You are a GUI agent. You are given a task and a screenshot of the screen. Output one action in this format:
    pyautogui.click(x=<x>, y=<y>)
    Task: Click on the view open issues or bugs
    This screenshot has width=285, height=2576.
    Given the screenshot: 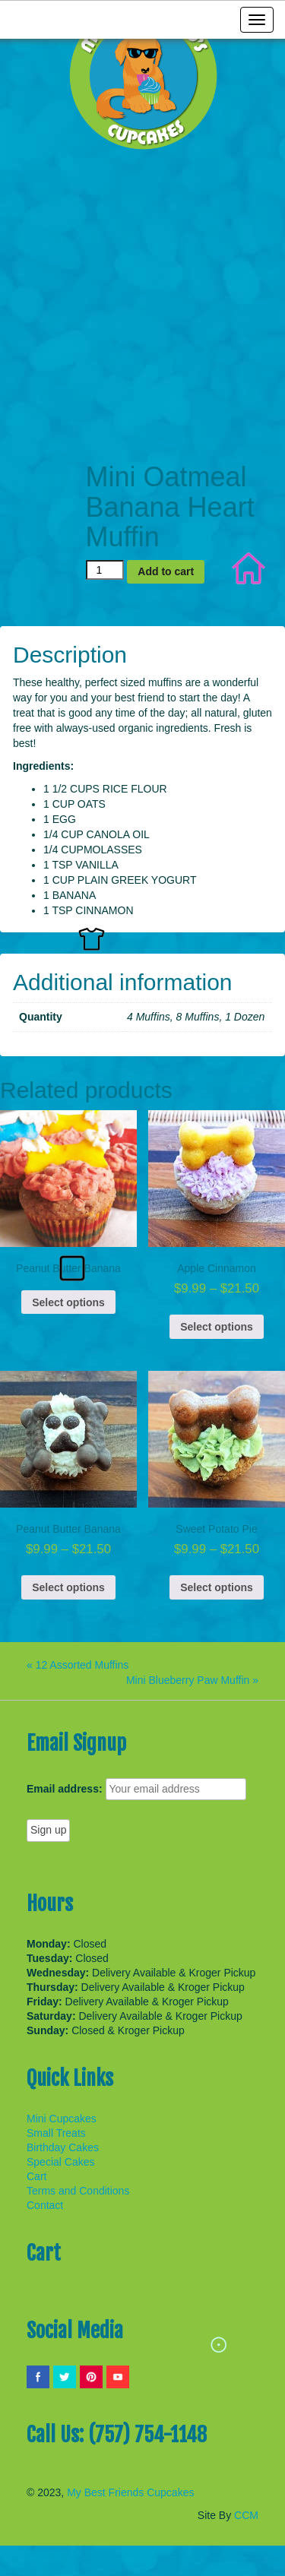 What is the action you would take?
    pyautogui.click(x=219, y=2345)
    